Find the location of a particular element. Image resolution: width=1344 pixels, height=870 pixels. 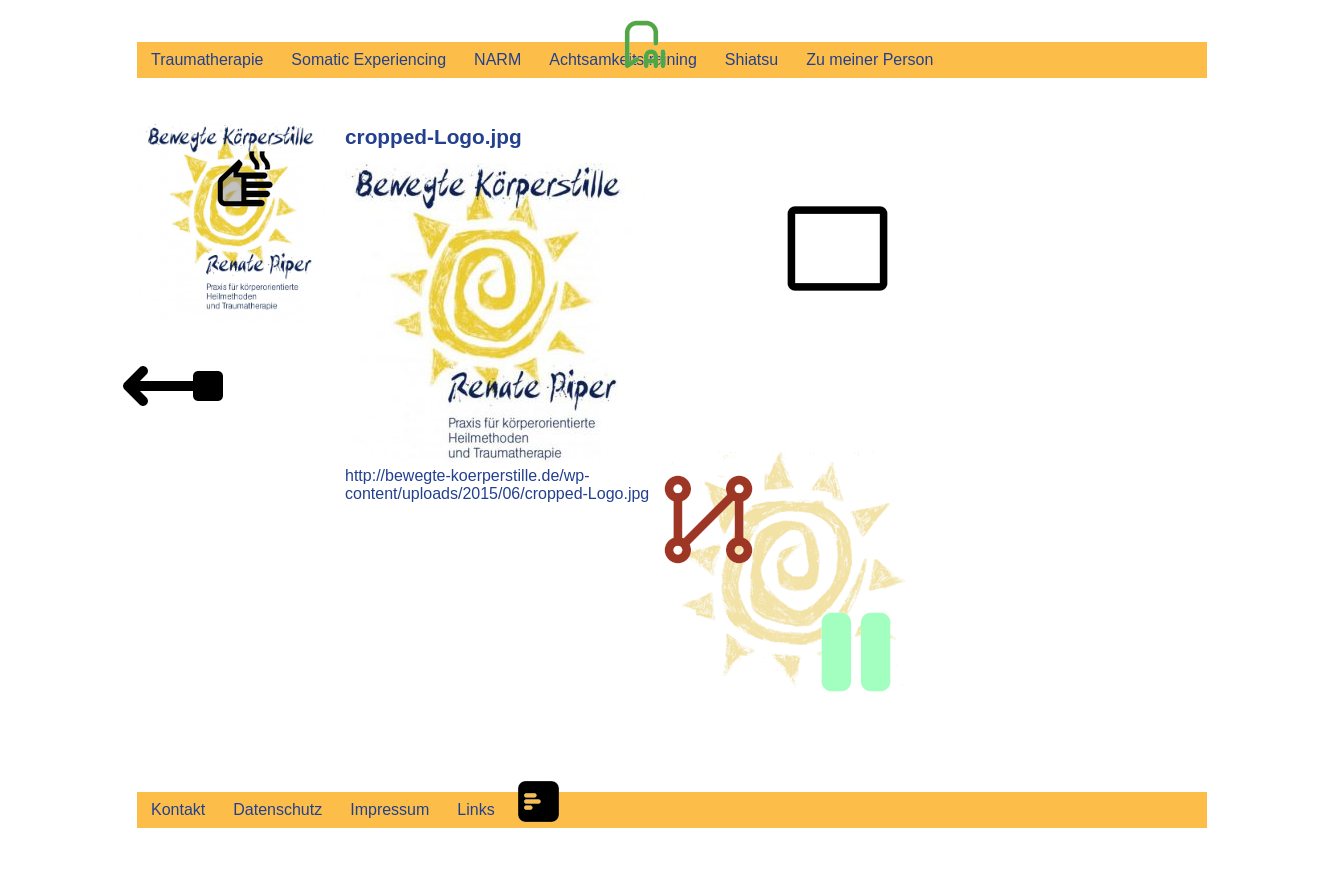

connect nodes or data points is located at coordinates (708, 519).